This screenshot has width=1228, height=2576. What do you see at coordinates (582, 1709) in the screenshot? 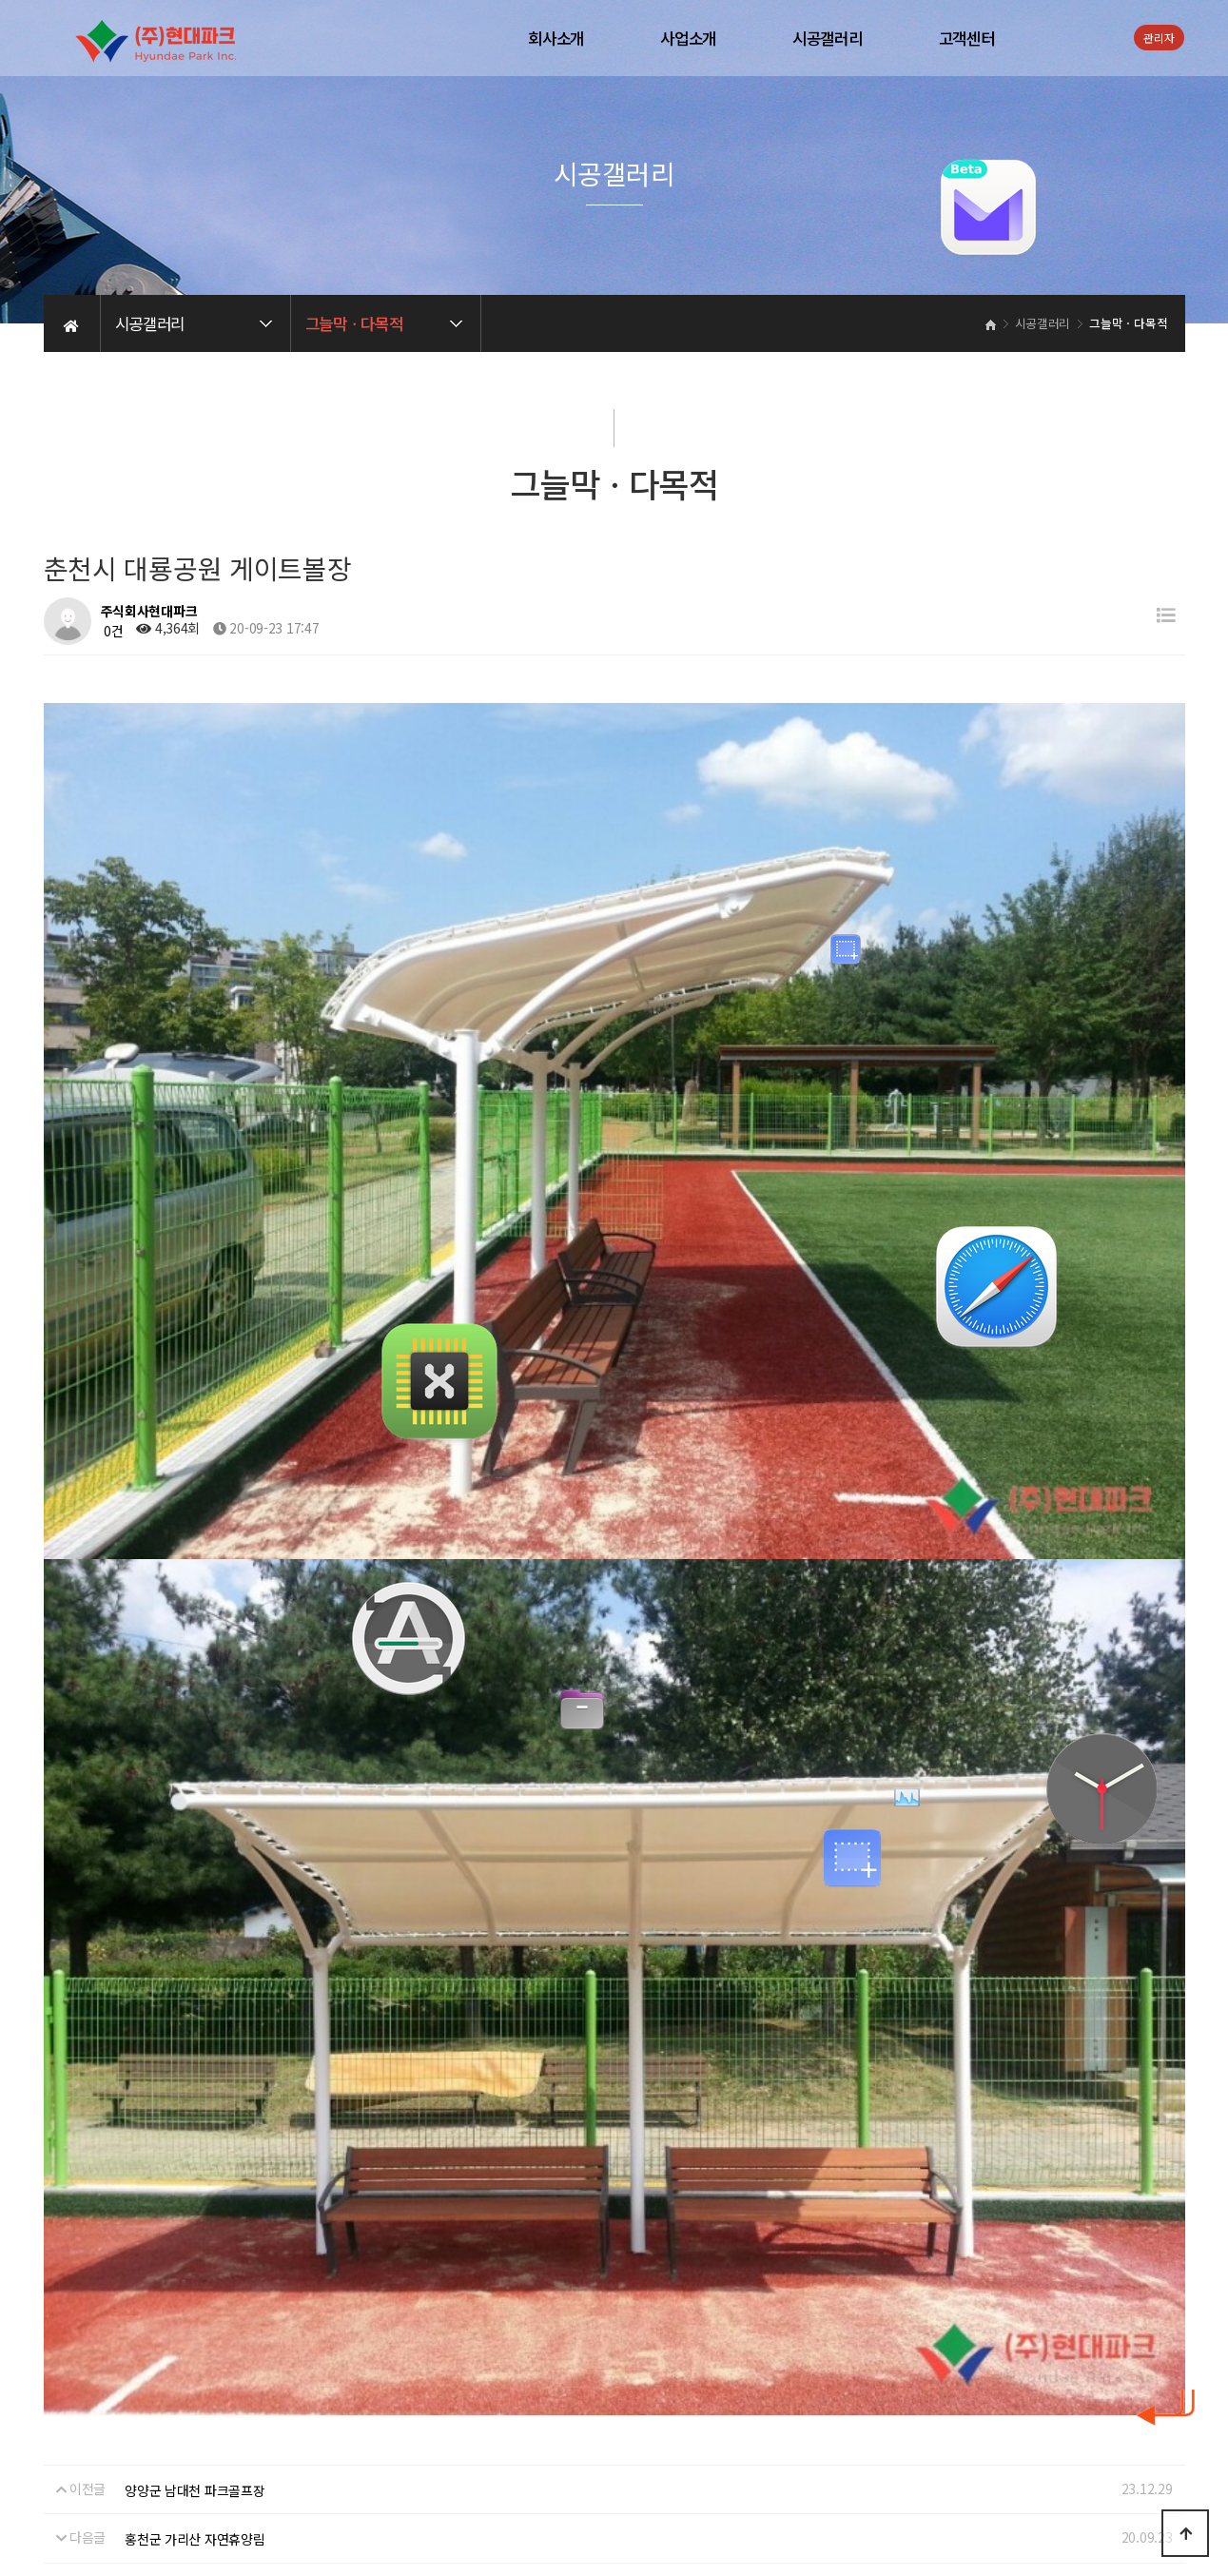
I see `open the file manager` at bounding box center [582, 1709].